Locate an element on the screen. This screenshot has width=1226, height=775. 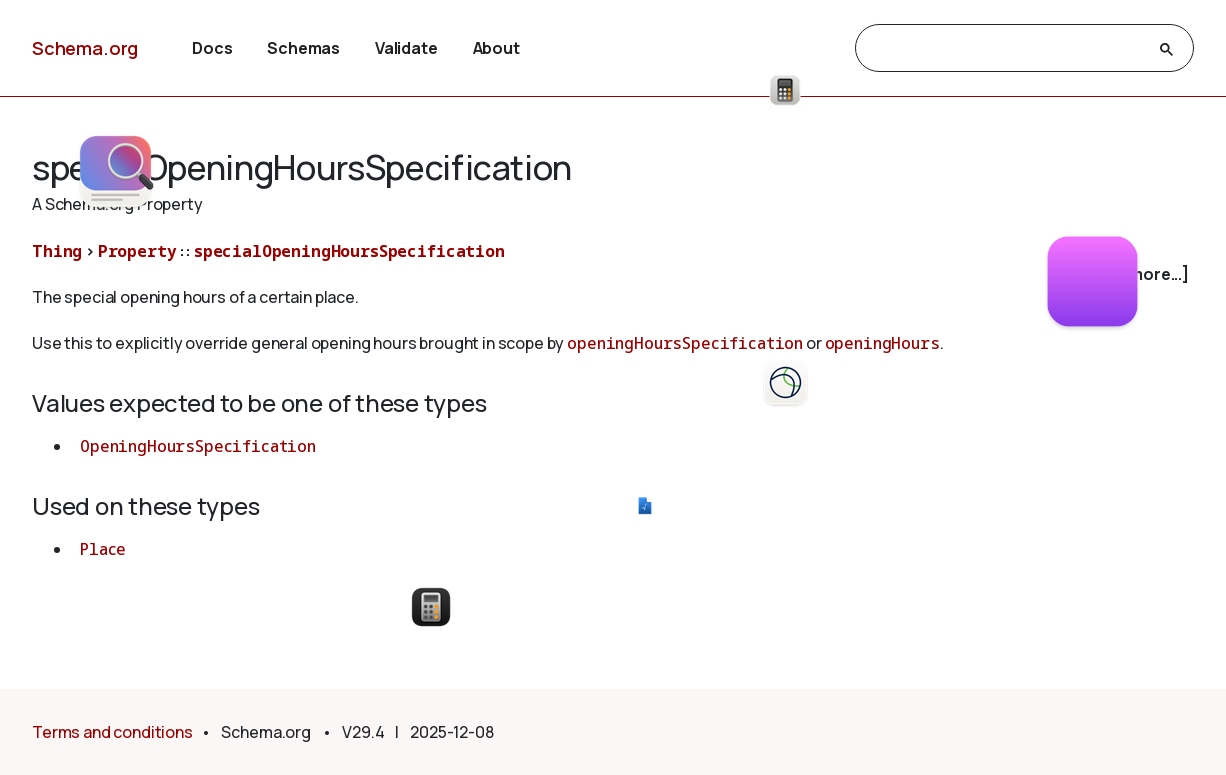
open share preview app is located at coordinates (115, 171).